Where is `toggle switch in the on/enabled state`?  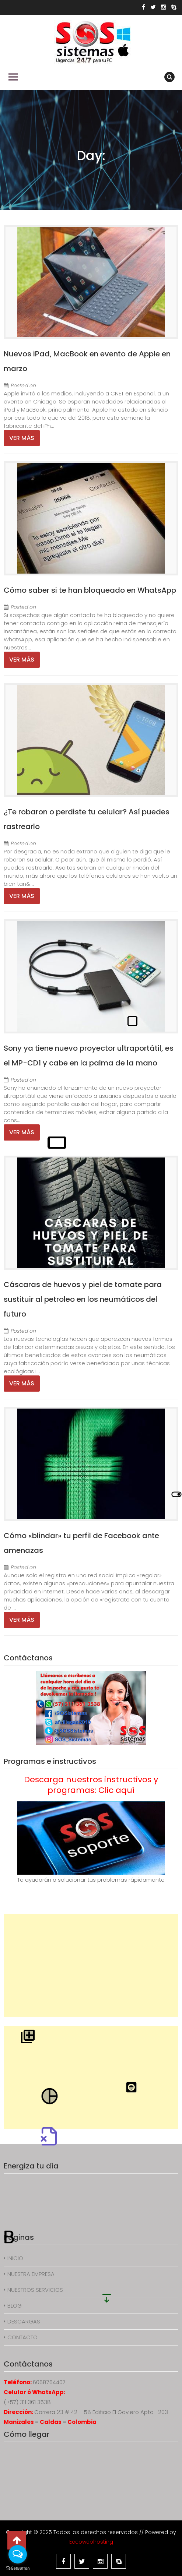 toggle switch in the on/enabled state is located at coordinates (176, 1494).